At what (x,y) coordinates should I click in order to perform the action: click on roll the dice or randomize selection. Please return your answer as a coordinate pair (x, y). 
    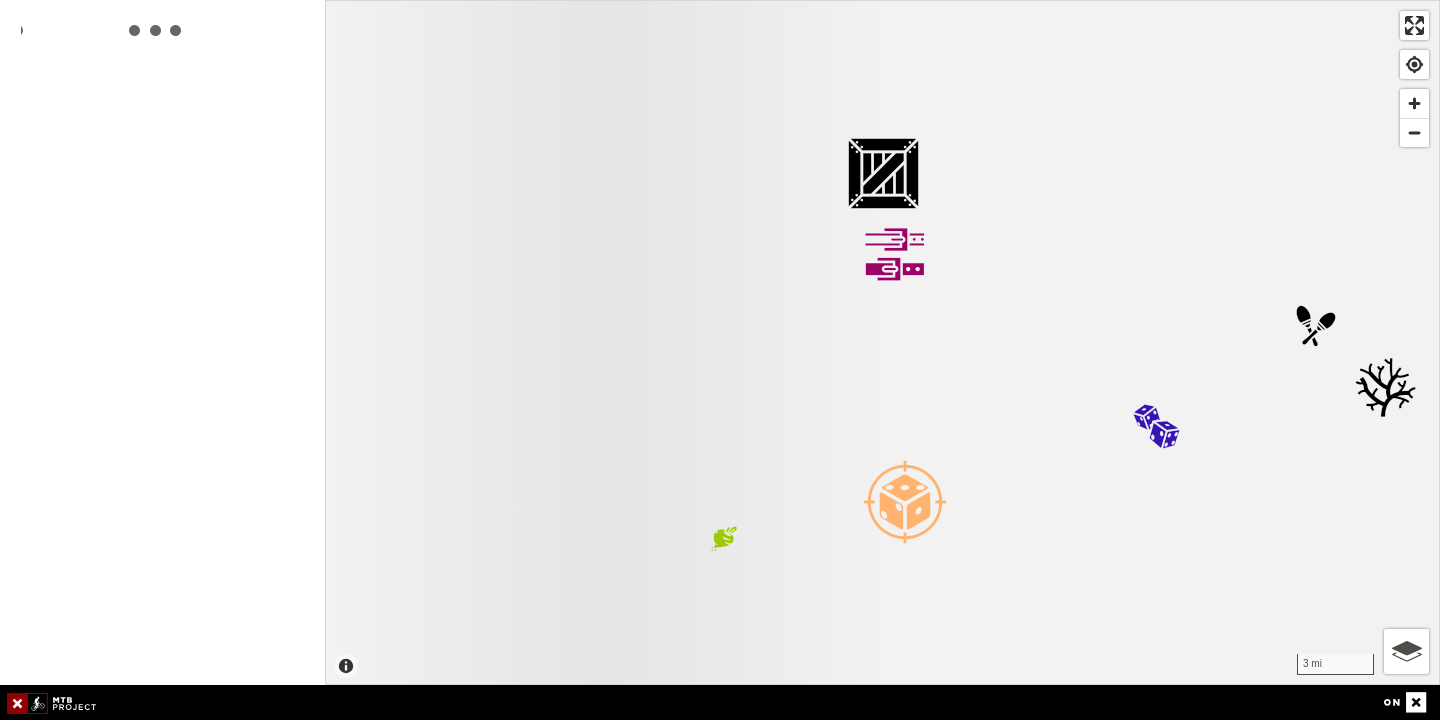
    Looking at the image, I should click on (1156, 426).